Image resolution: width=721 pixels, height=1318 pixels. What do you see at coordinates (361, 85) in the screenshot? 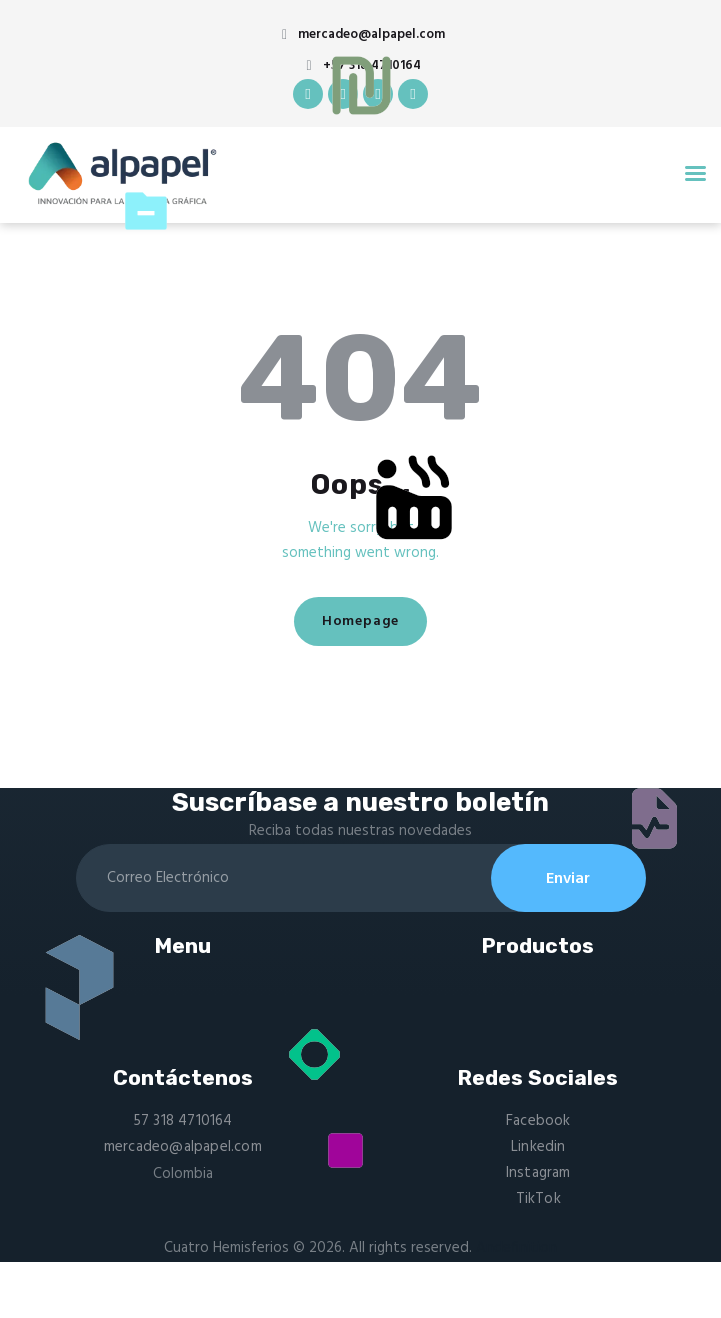
I see `indicates Israeli shekel currency` at bounding box center [361, 85].